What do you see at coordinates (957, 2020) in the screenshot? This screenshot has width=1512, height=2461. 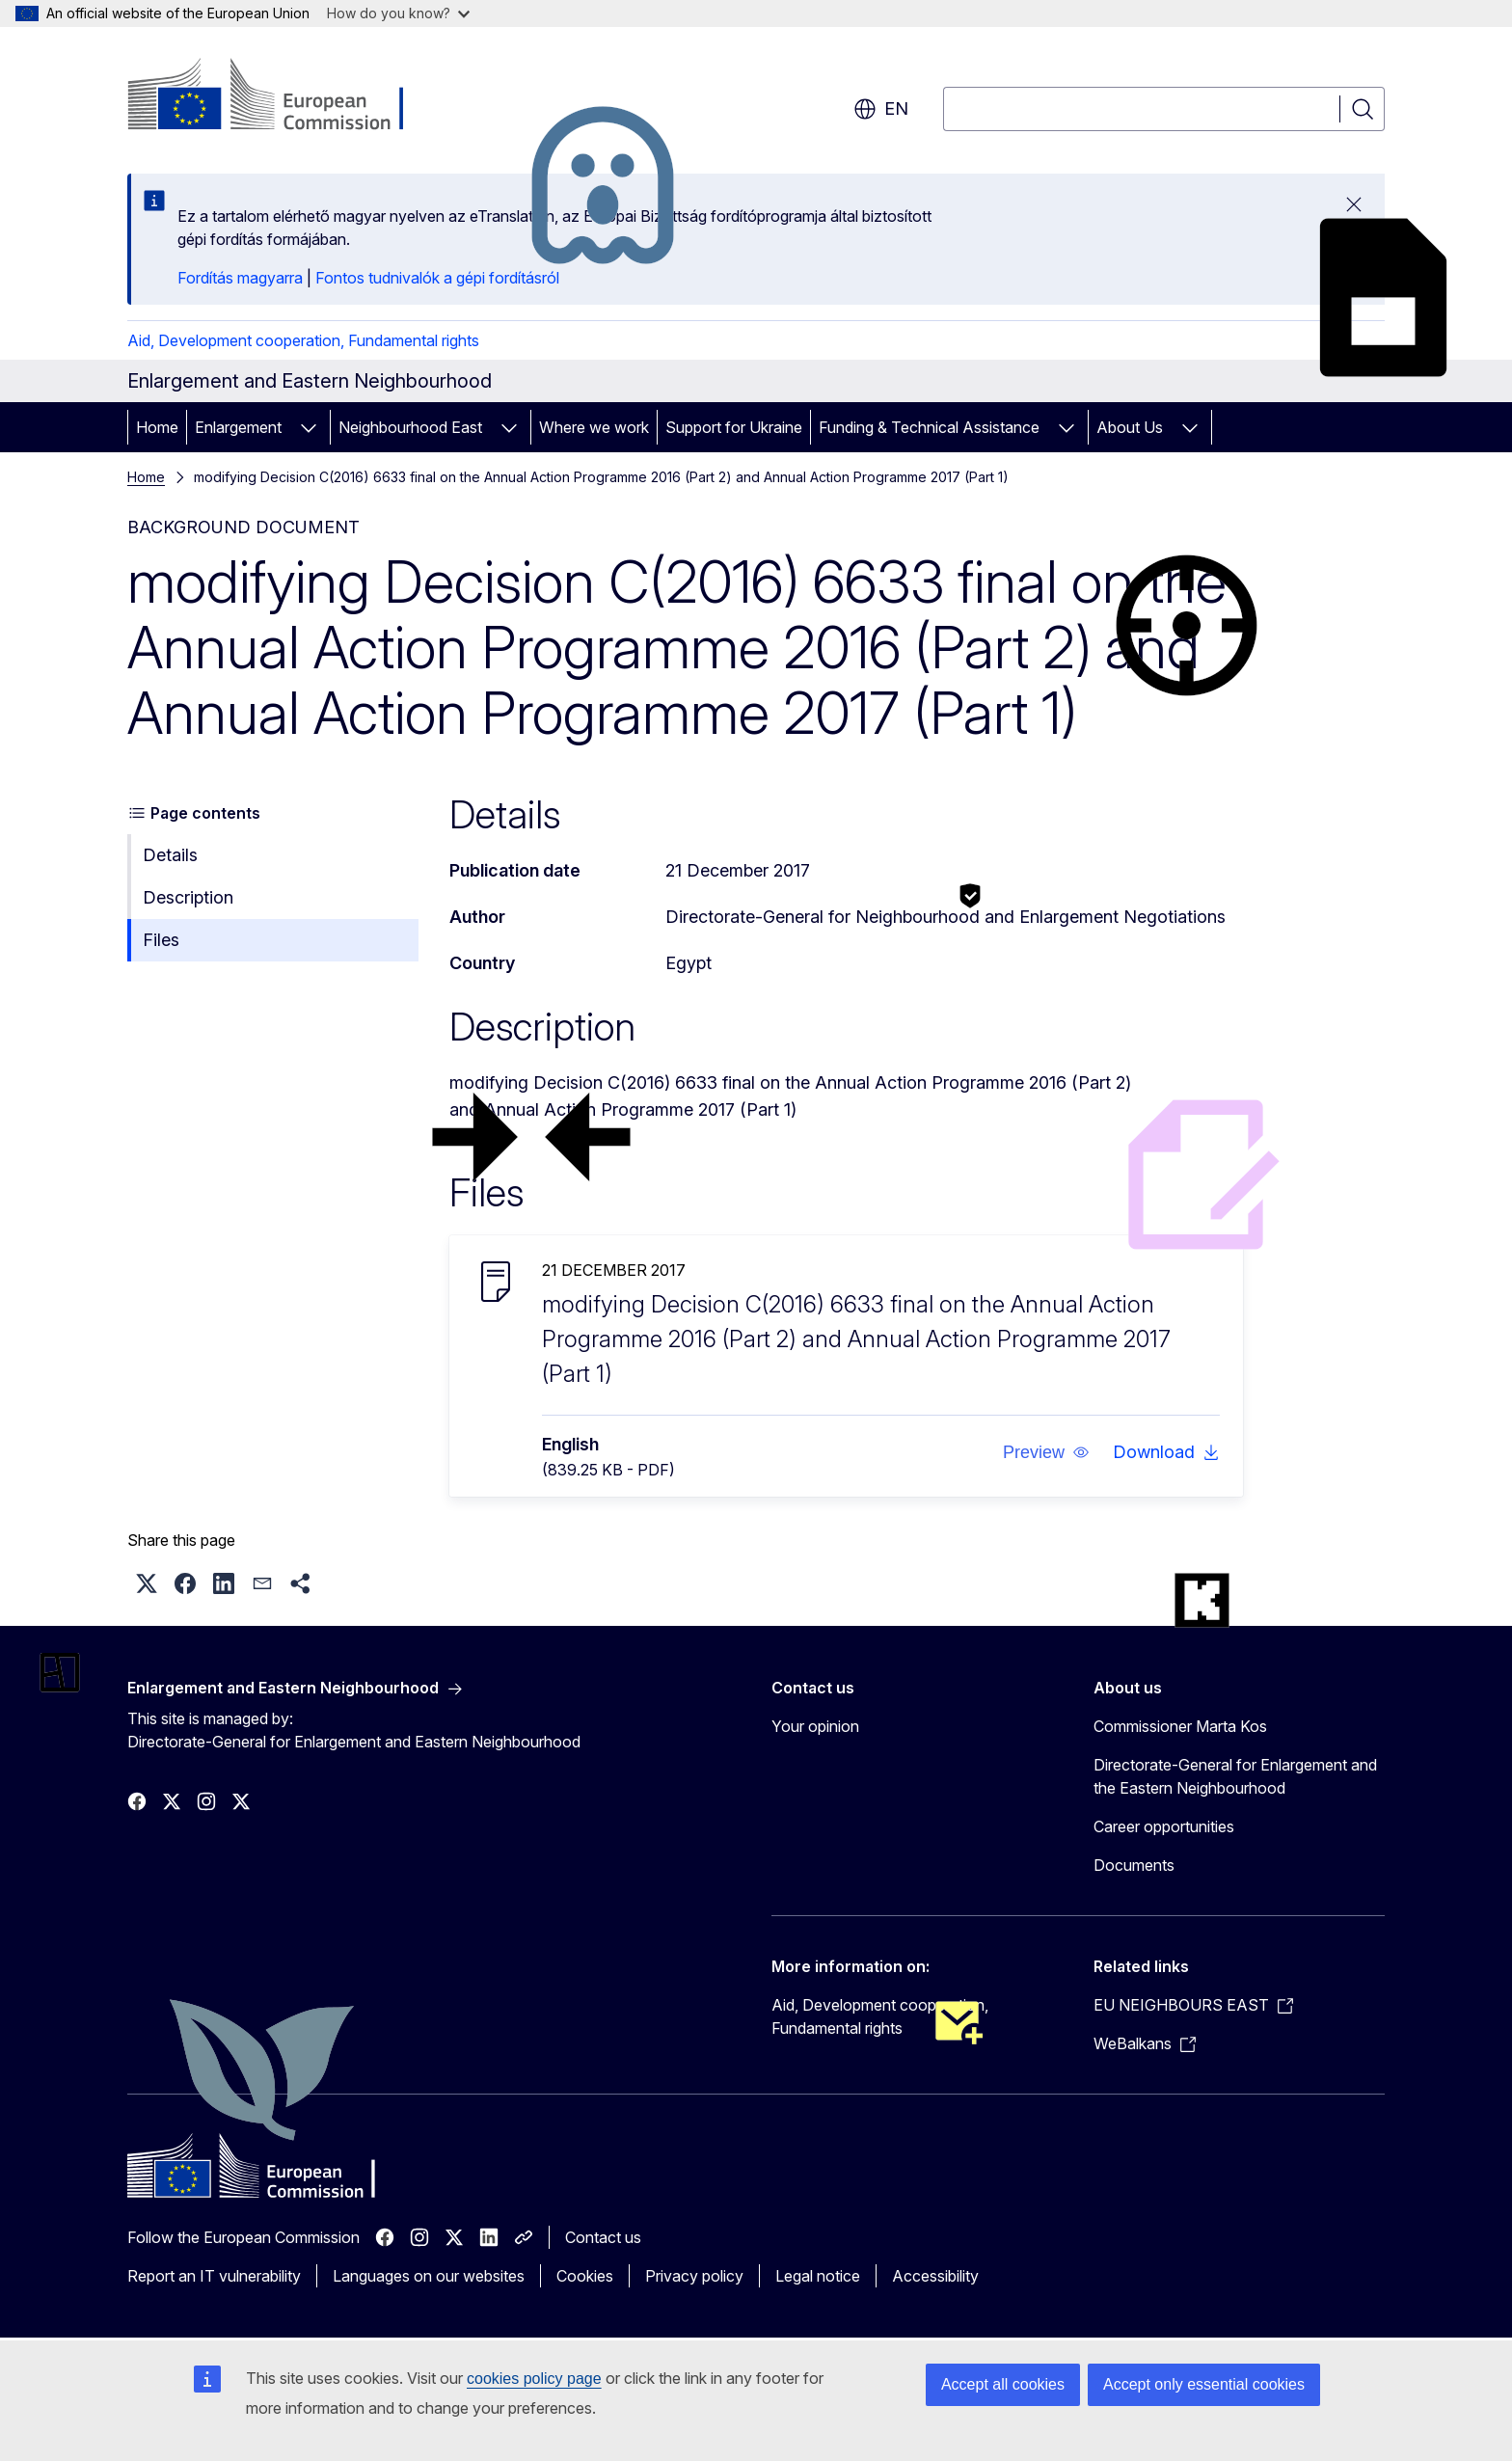 I see `compose a new email` at bounding box center [957, 2020].